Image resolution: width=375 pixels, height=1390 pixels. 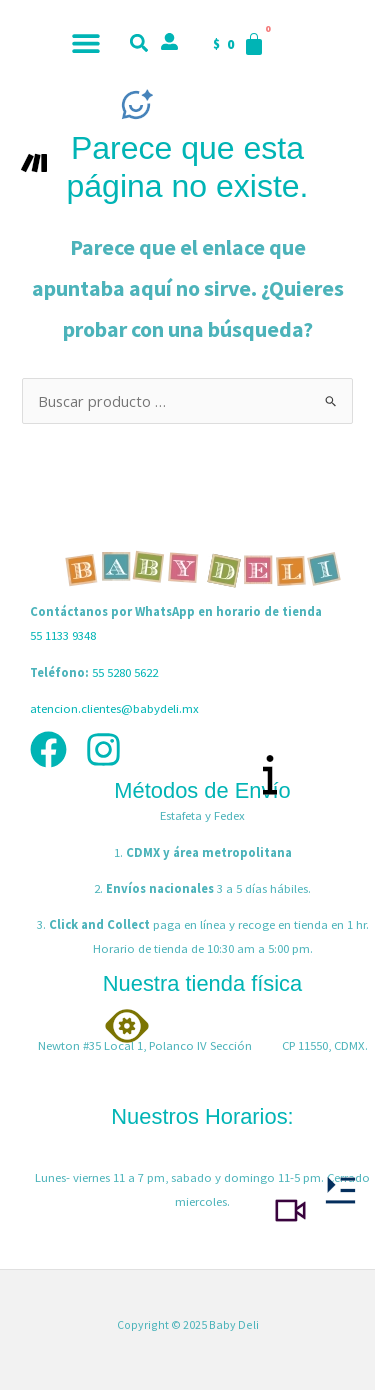 What do you see at coordinates (34, 163) in the screenshot?
I see `Make automation platform logo` at bounding box center [34, 163].